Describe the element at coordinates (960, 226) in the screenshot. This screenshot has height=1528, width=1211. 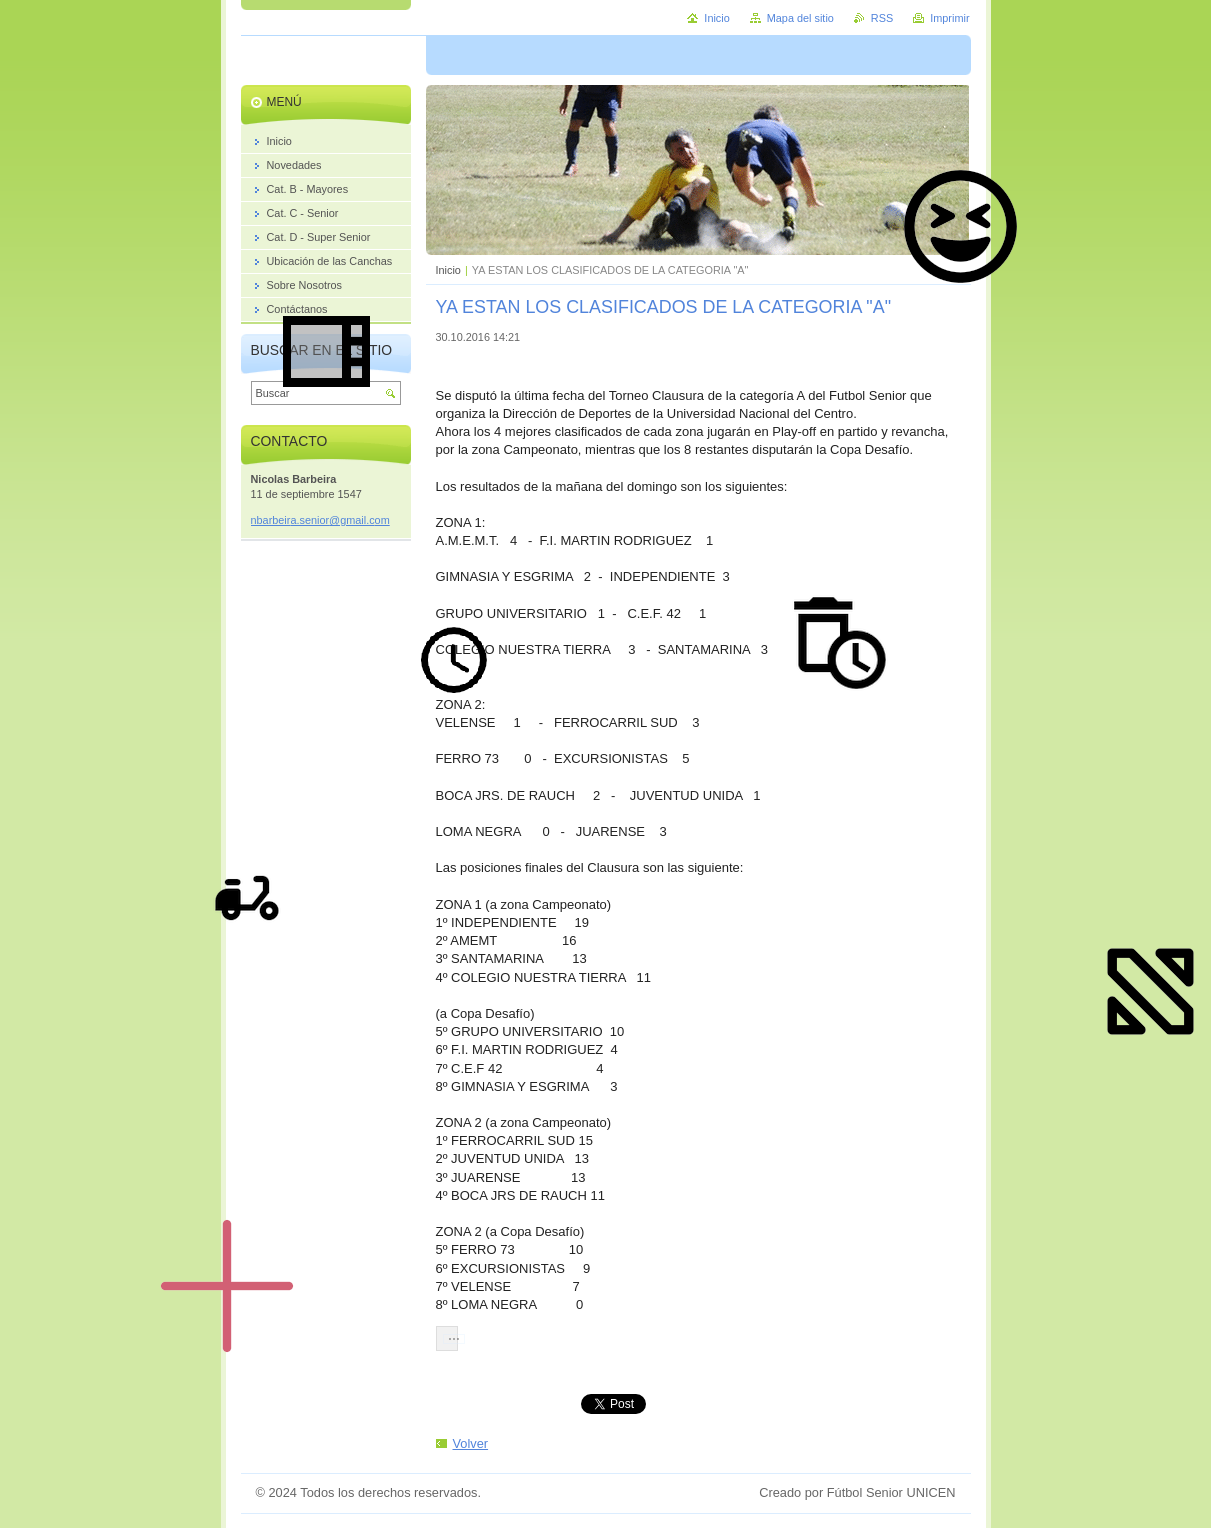
I see `react with a laughing emoji` at that location.